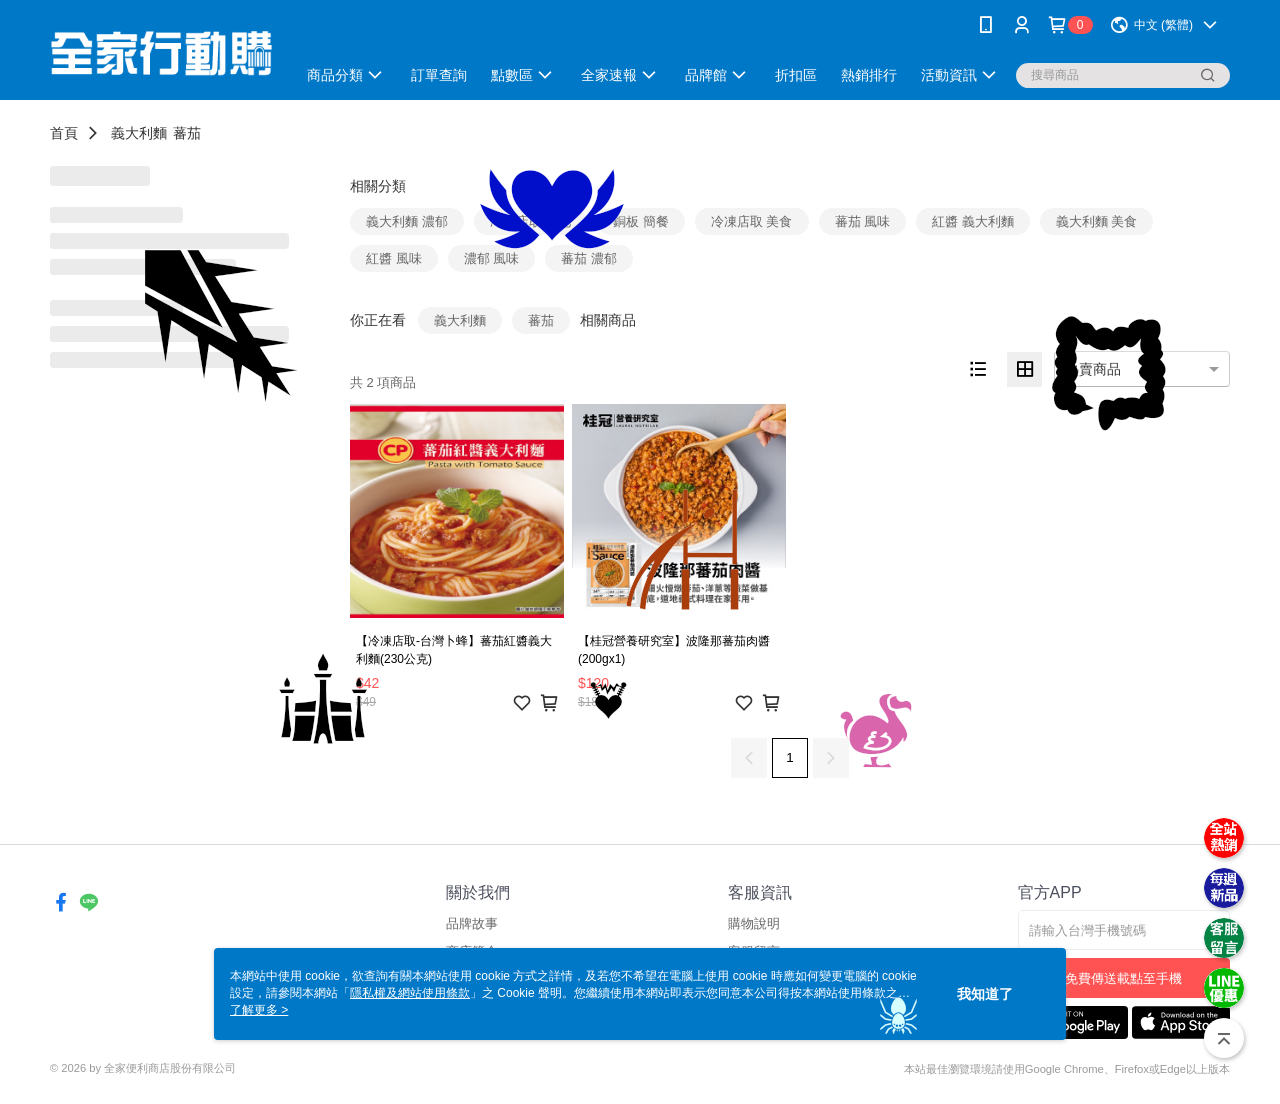  I want to click on indicates digestive or gastrointestinal health tracking, so click(1107, 372).